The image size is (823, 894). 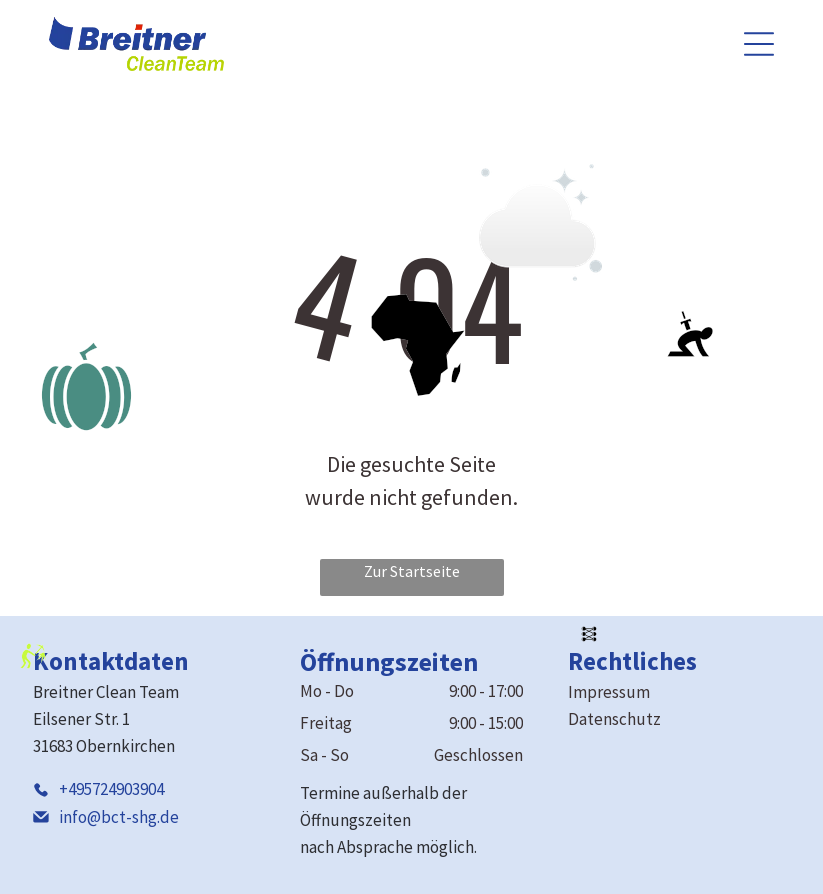 I want to click on access mining or resource gathering features, so click(x=33, y=656).